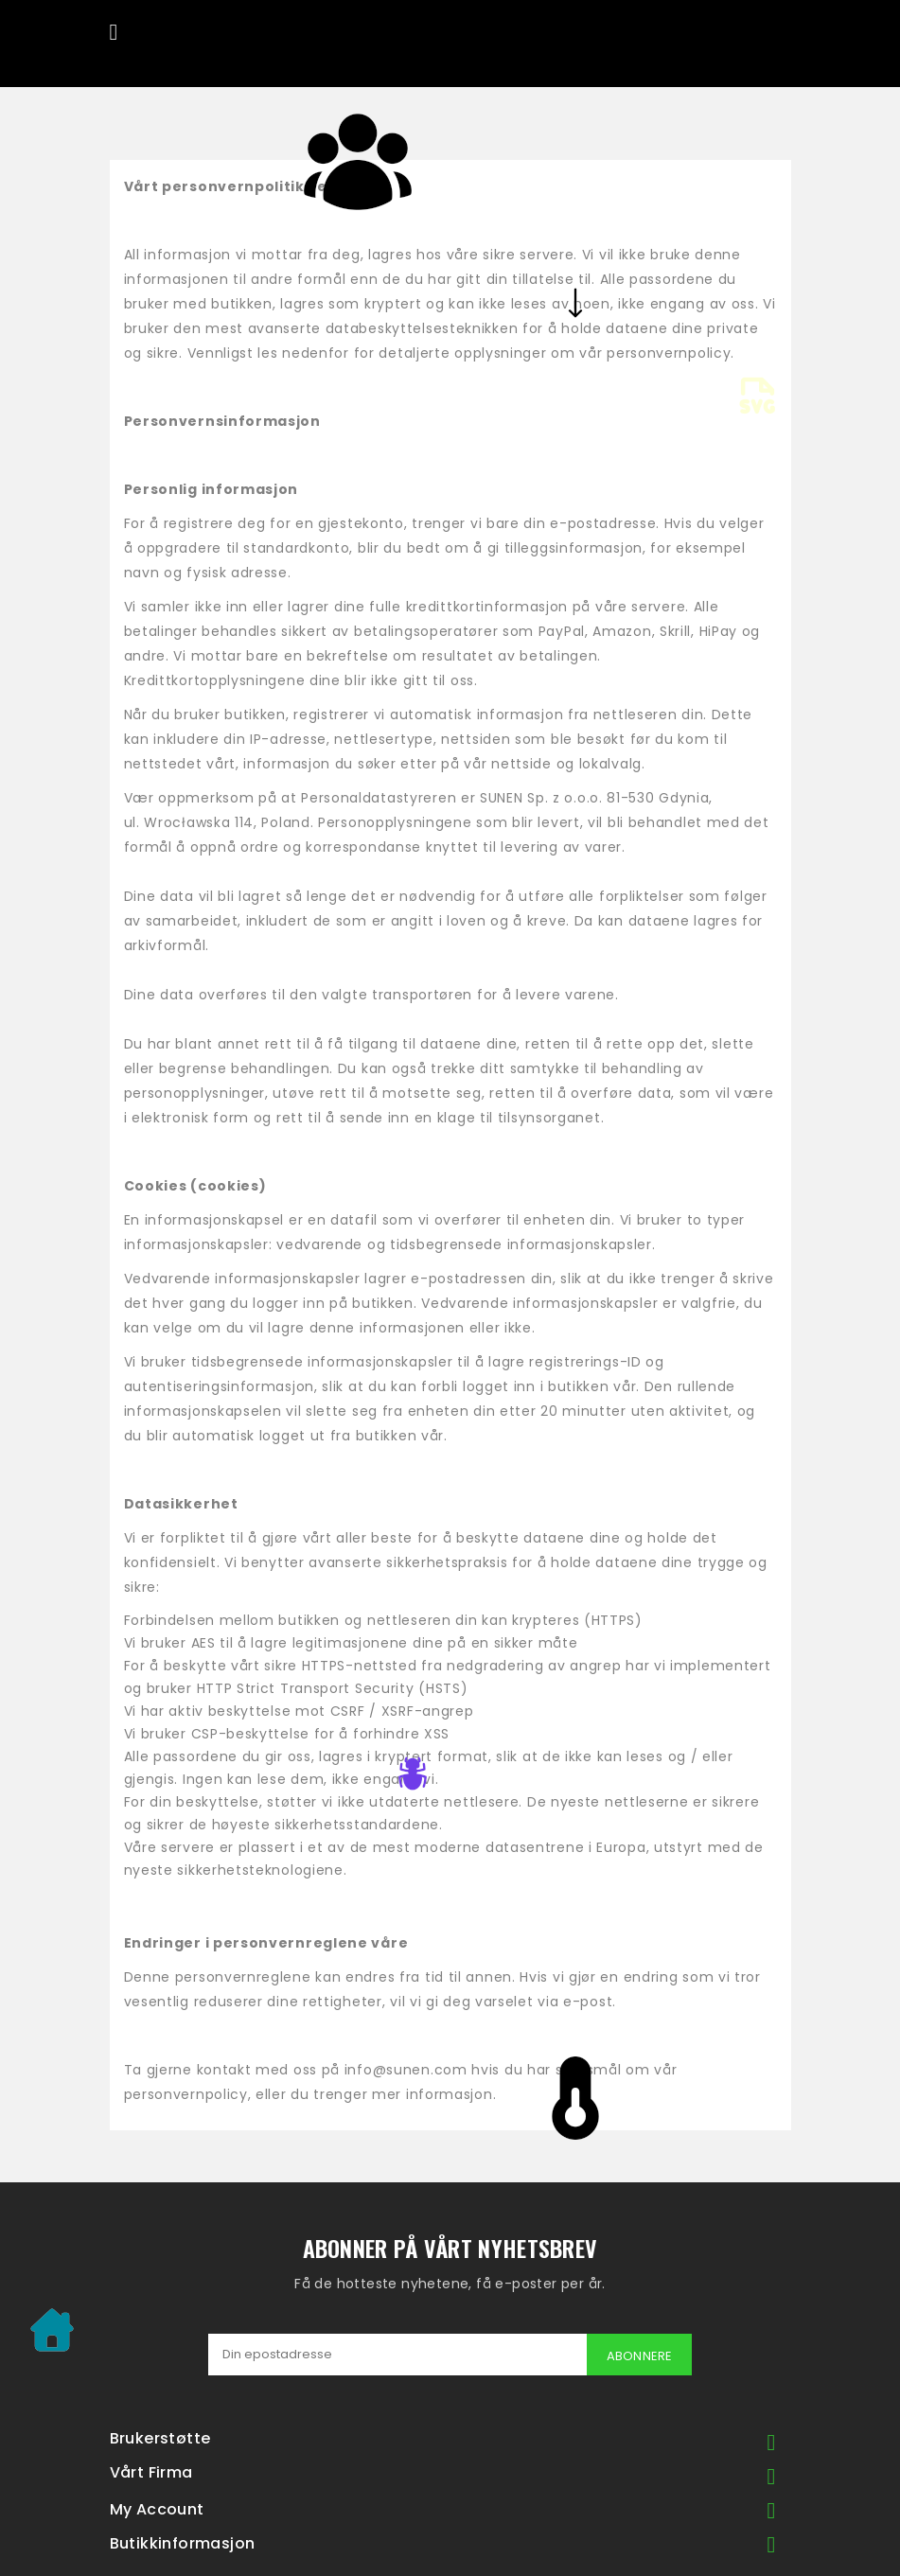 The image size is (900, 2576). I want to click on navigate to home screen, so click(52, 2330).